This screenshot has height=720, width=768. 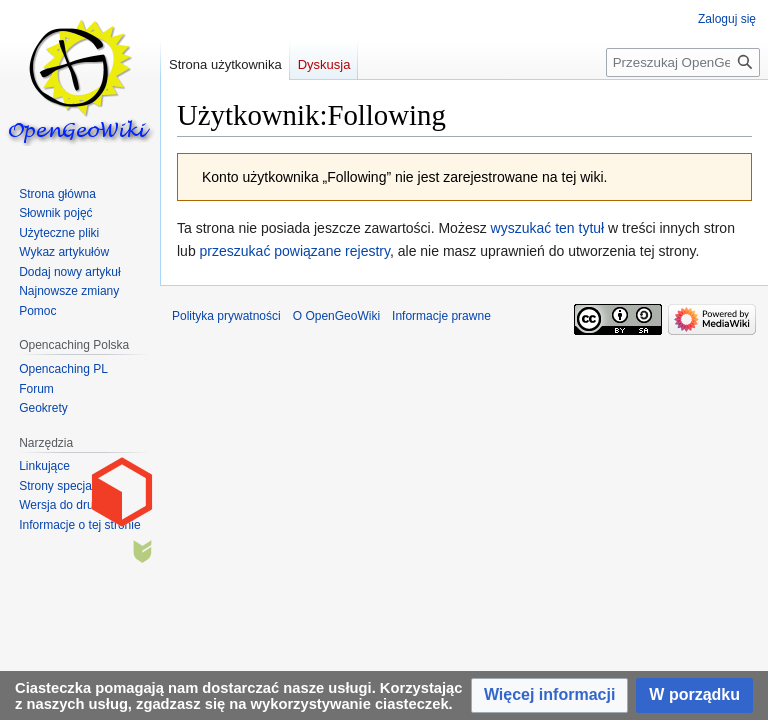 I want to click on visit Big Cartel website or app, so click(x=142, y=551).